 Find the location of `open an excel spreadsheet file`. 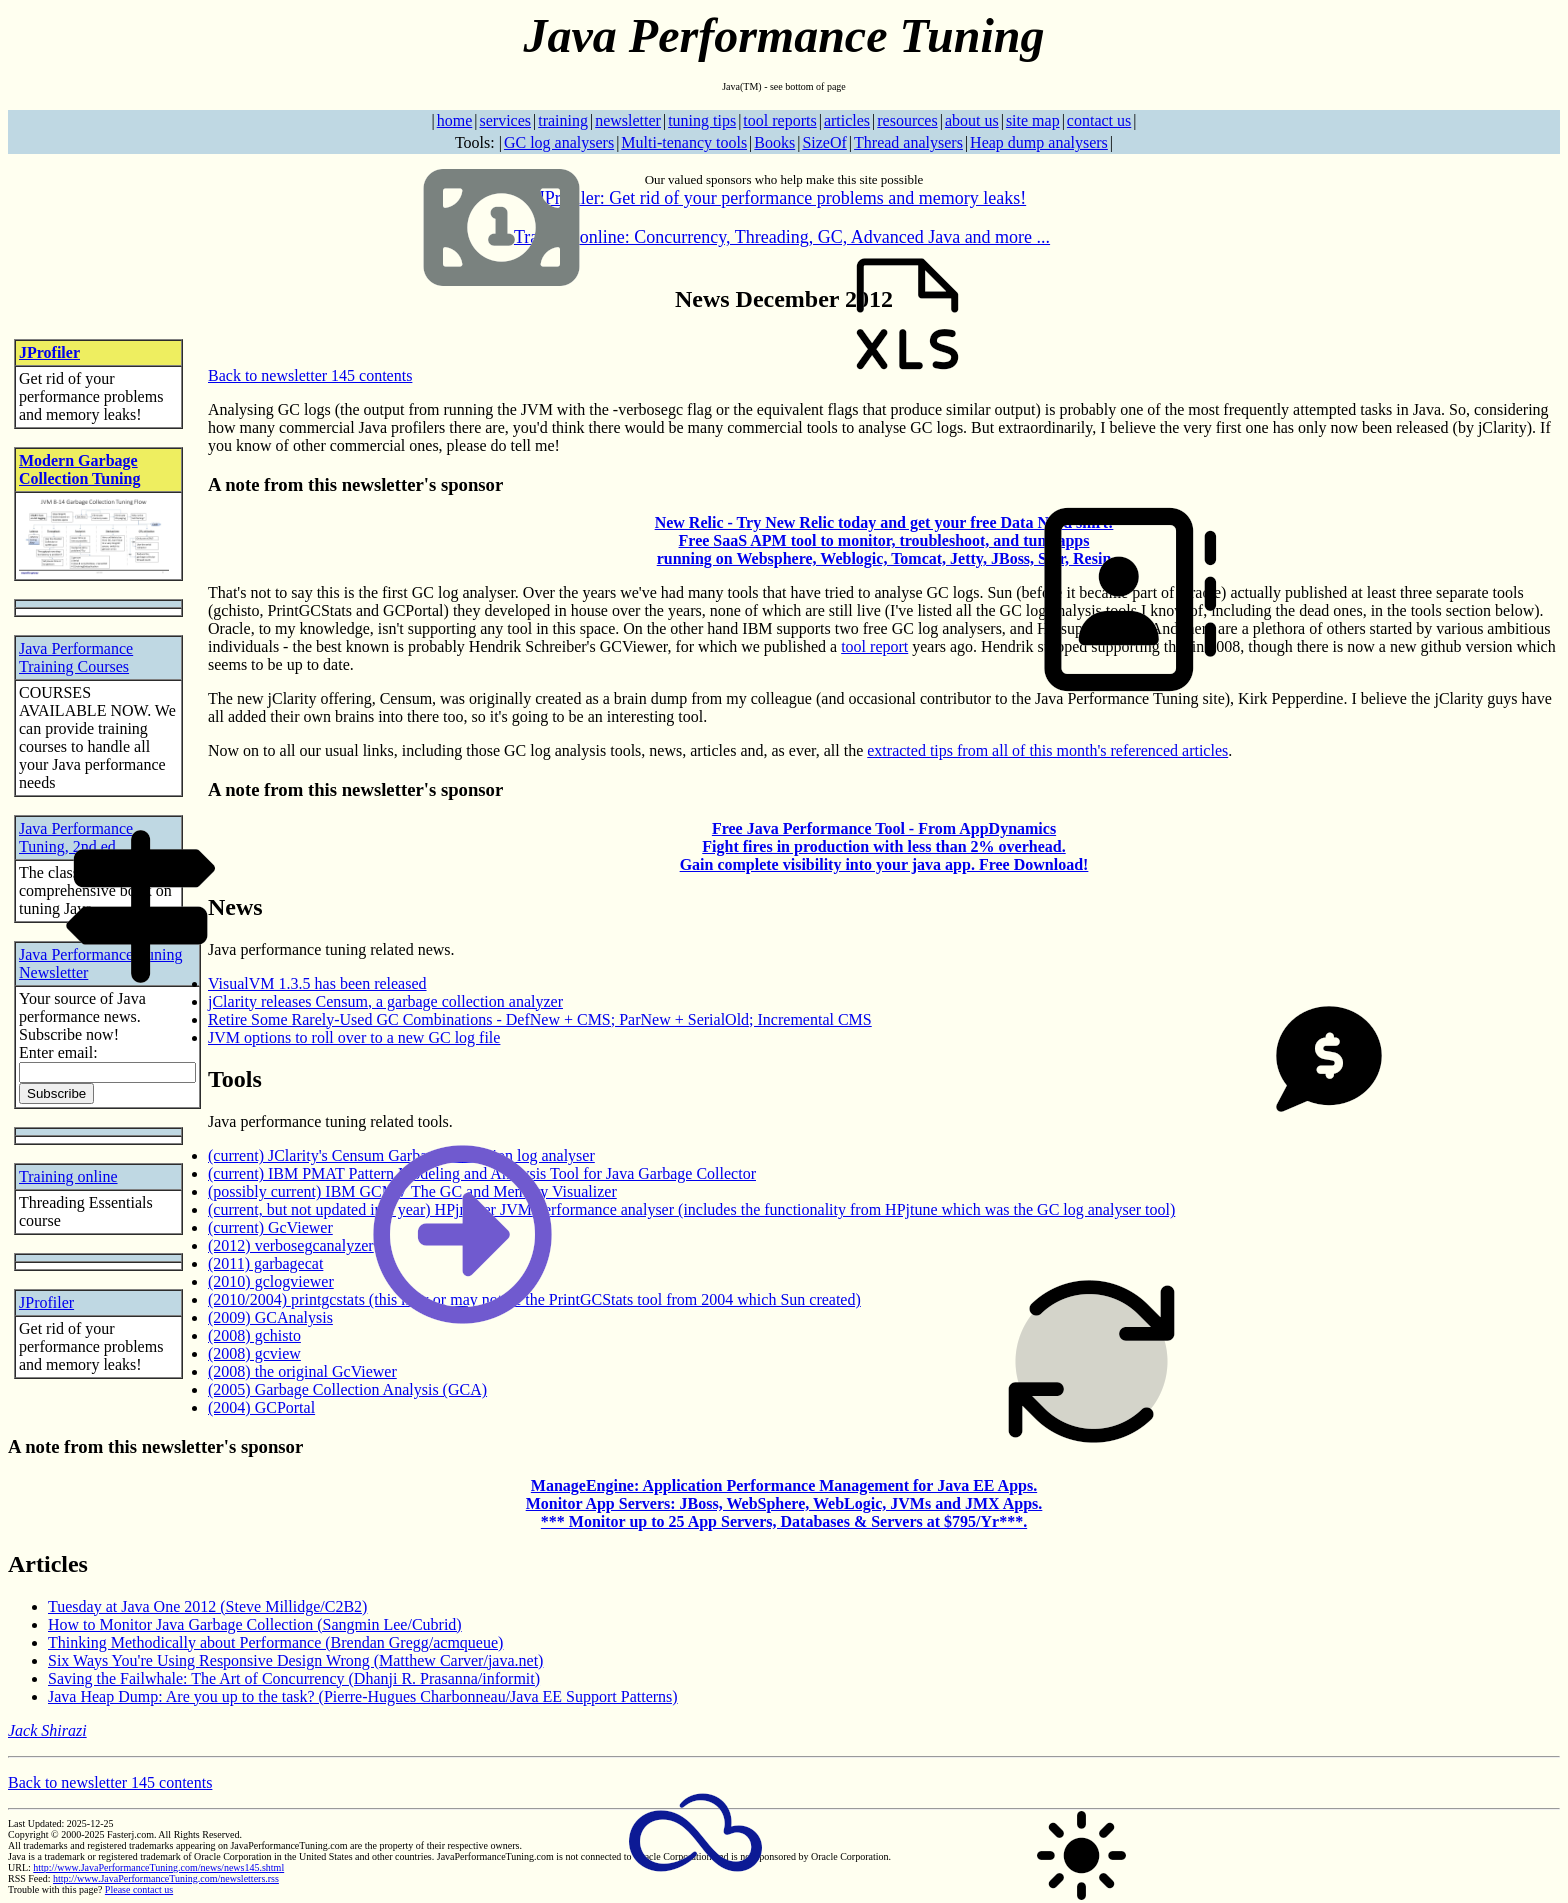

open an excel spreadsheet file is located at coordinates (907, 318).